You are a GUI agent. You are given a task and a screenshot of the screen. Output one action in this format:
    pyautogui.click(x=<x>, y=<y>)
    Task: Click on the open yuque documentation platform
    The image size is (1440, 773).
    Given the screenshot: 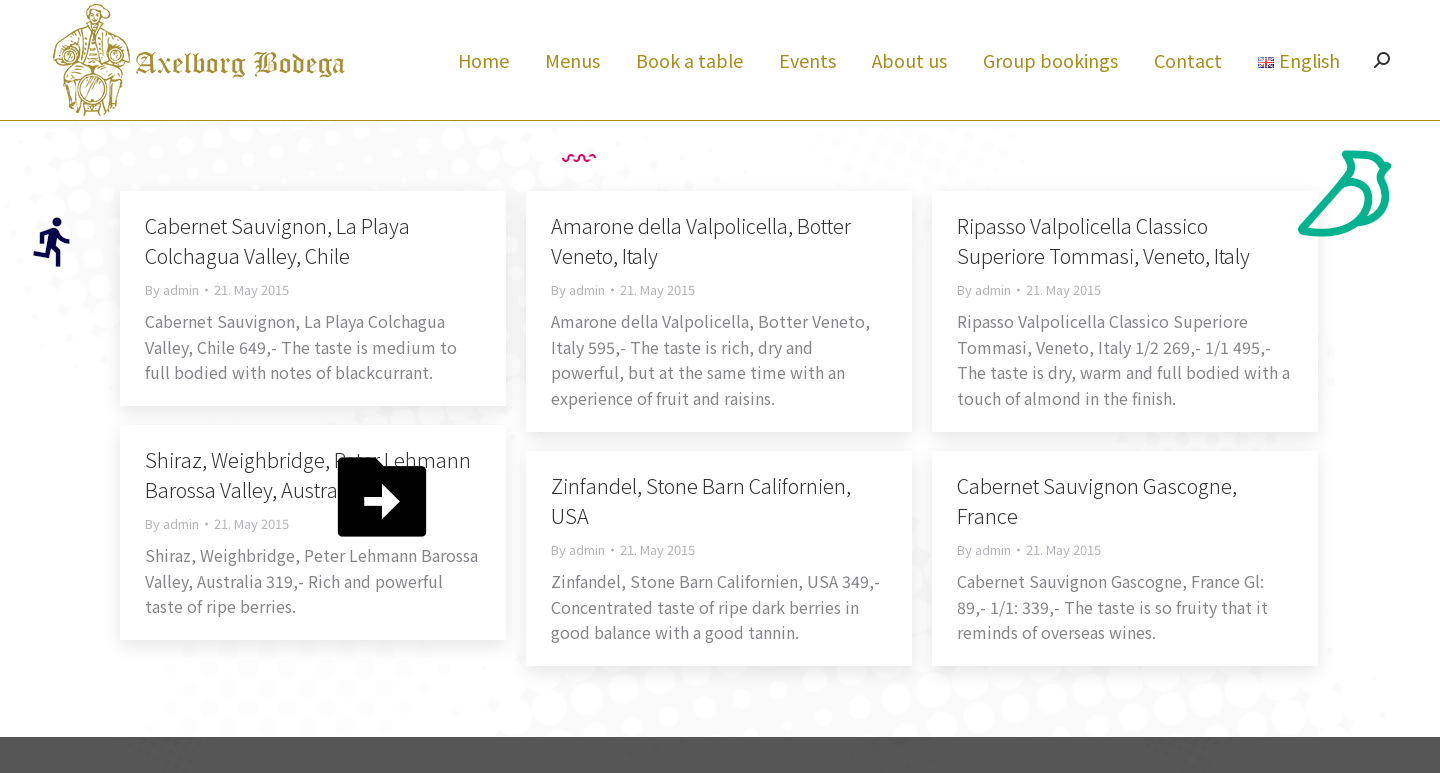 What is the action you would take?
    pyautogui.click(x=1344, y=191)
    